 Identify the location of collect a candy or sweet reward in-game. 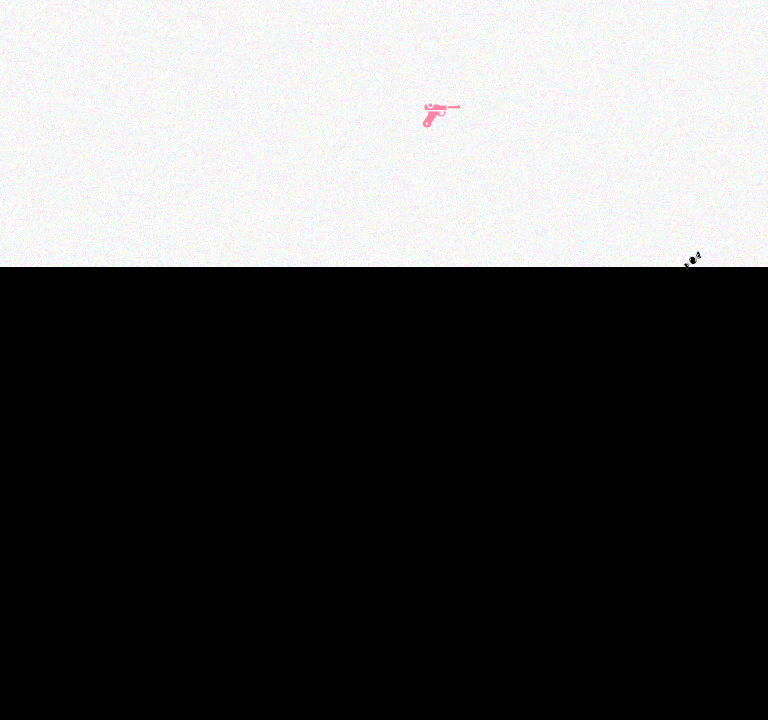
(692, 260).